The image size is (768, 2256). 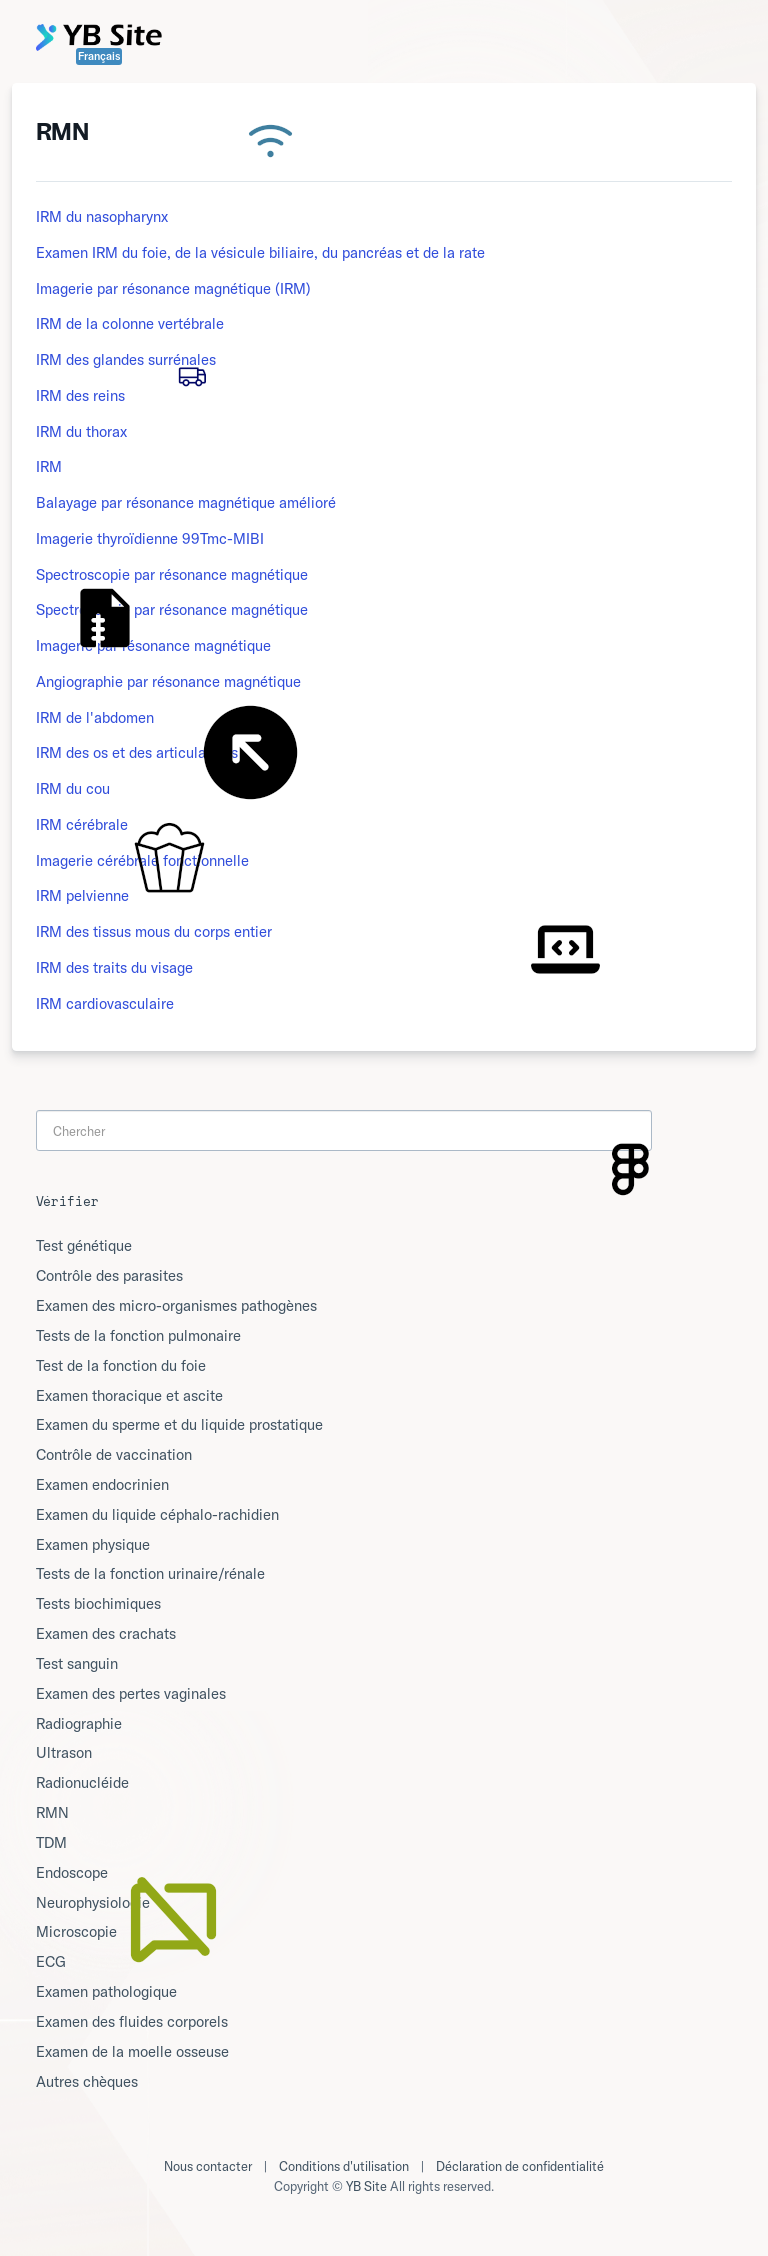 I want to click on open figma design file, so click(x=629, y=1168).